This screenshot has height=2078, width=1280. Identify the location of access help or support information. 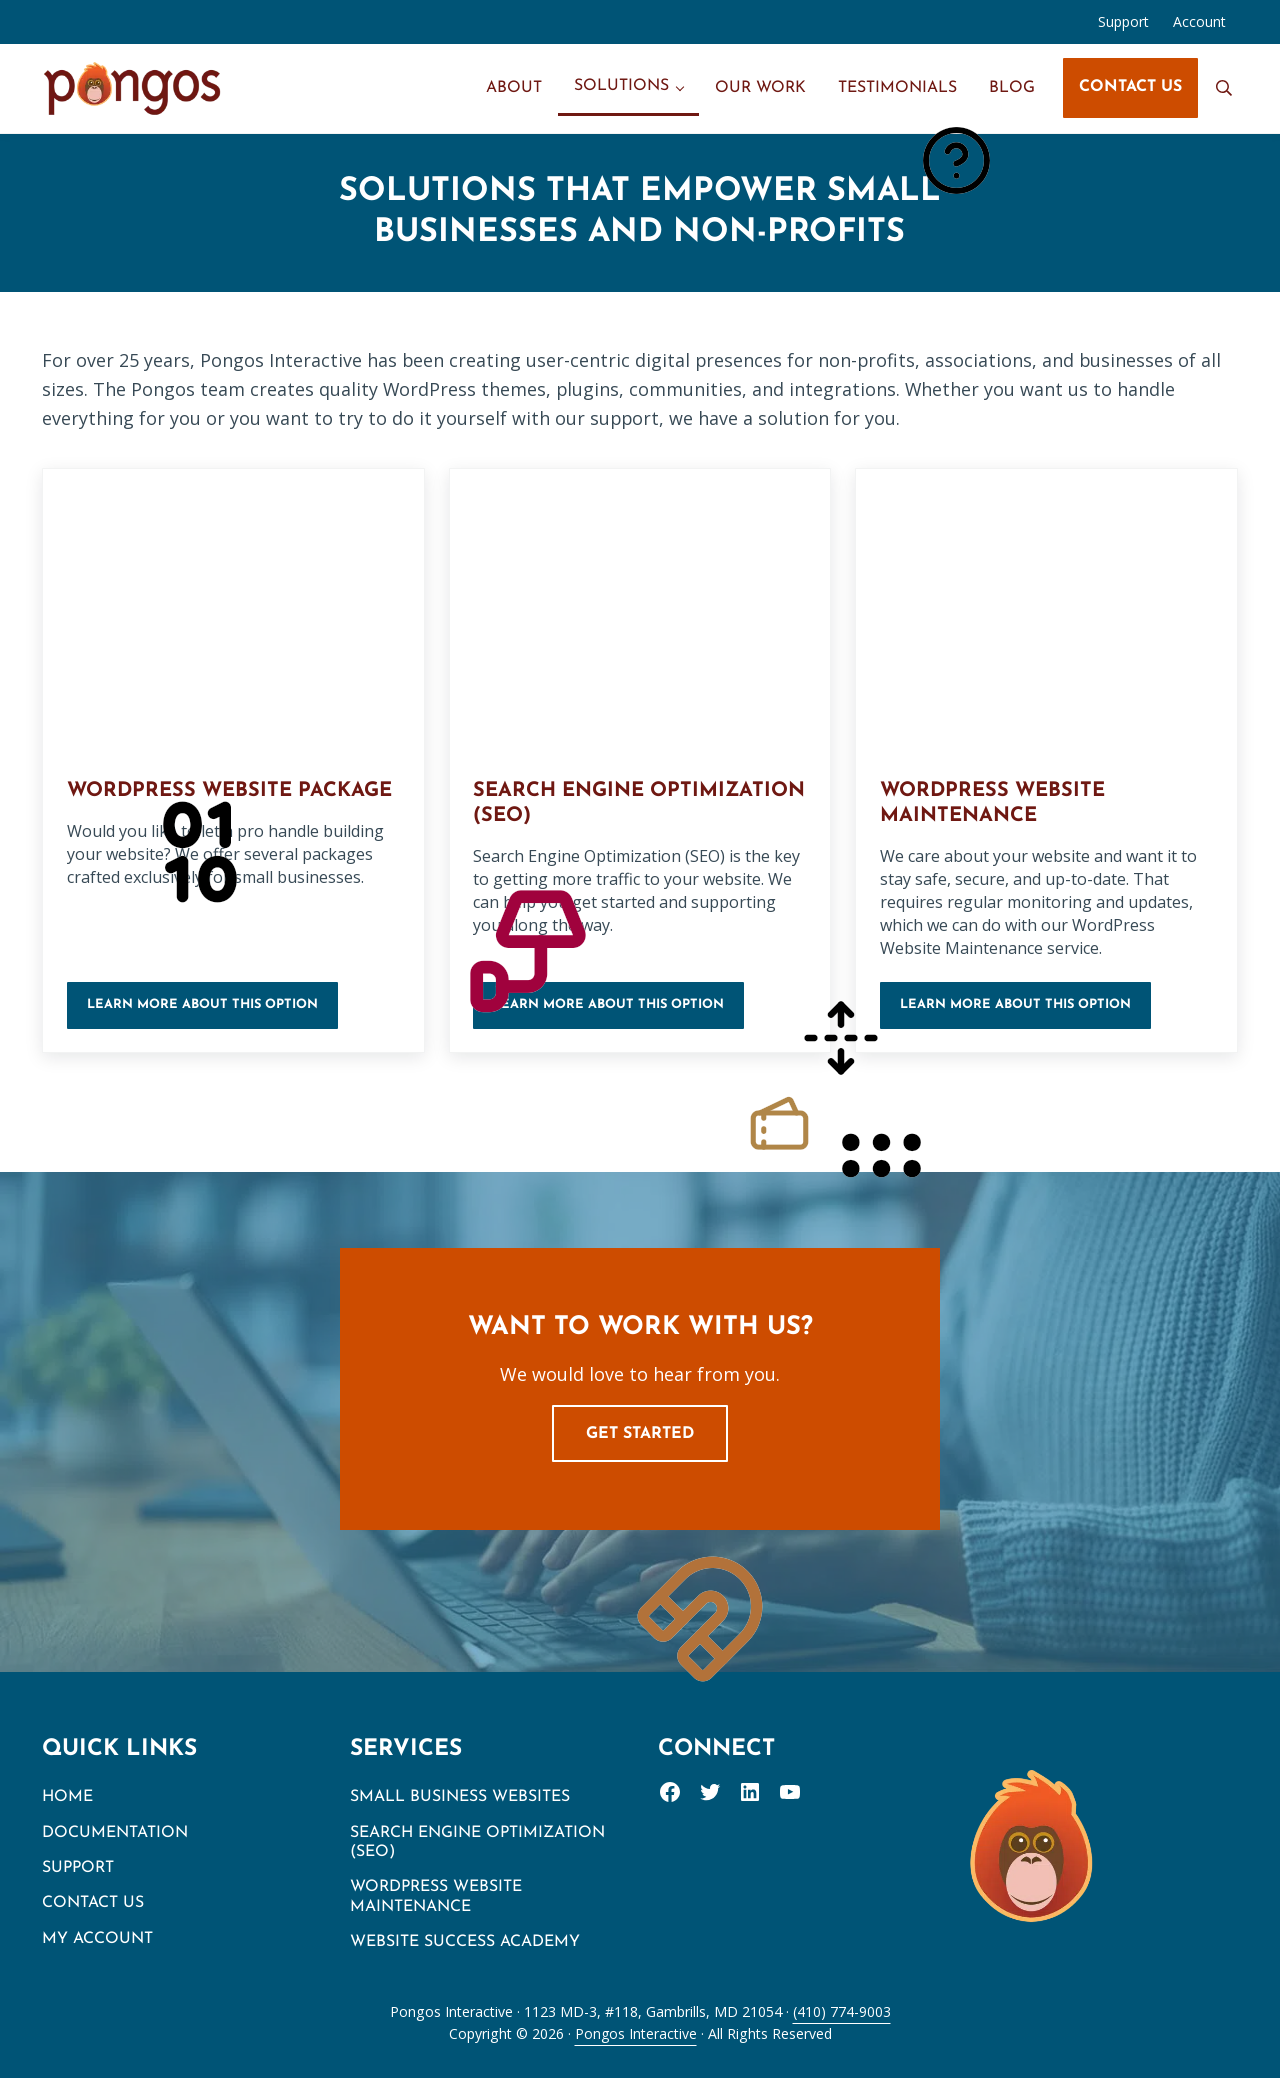
(956, 160).